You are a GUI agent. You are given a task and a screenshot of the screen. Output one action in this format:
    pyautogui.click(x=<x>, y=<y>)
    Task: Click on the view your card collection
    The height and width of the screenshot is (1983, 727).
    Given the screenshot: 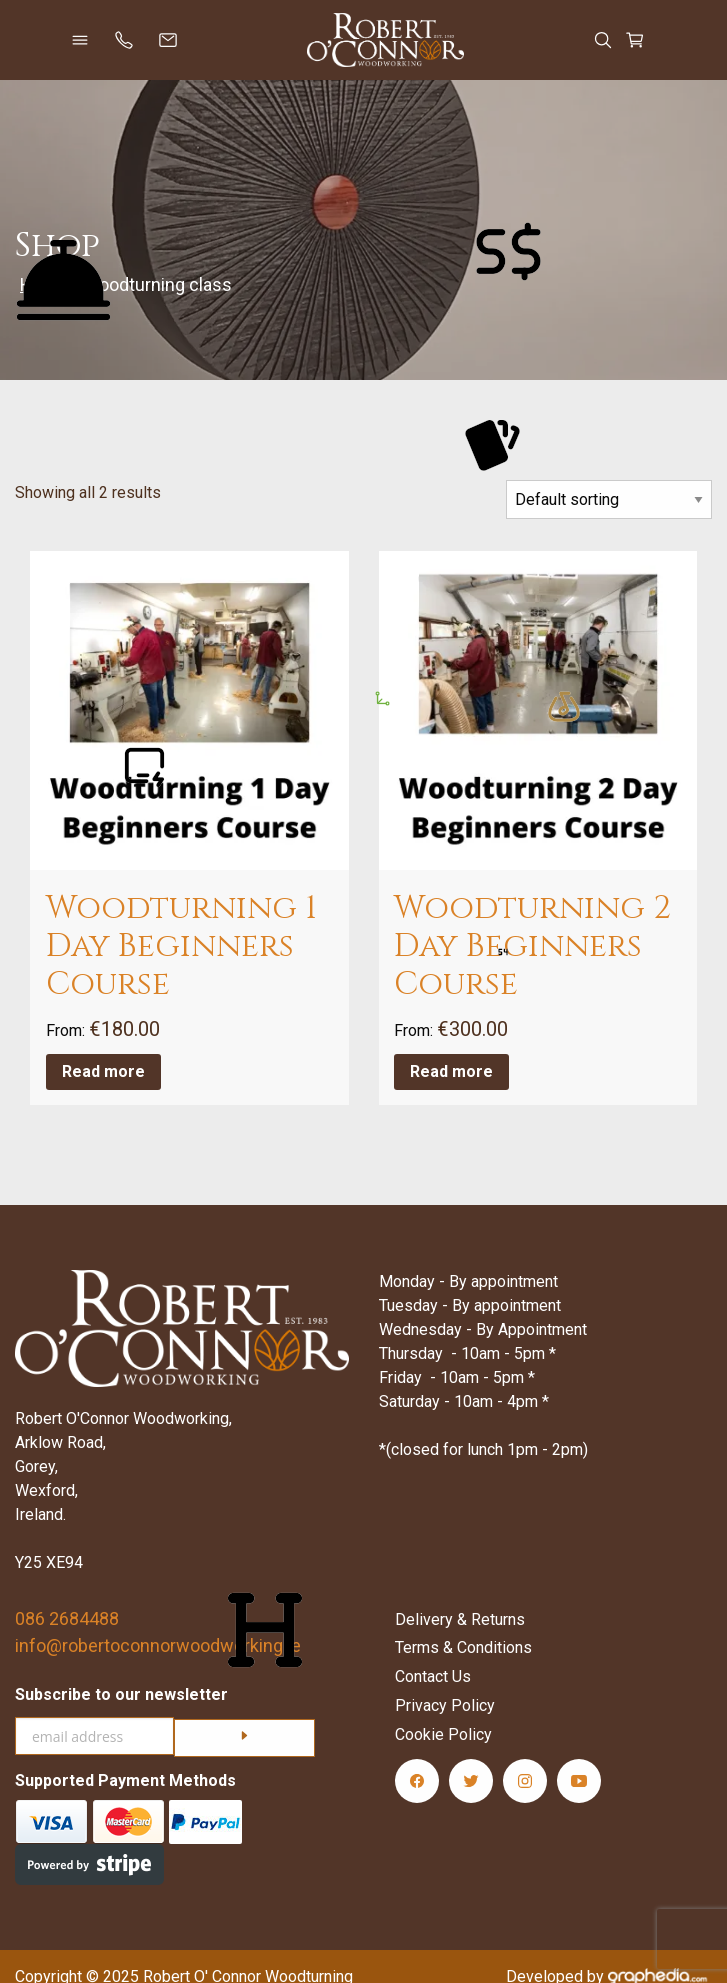 What is the action you would take?
    pyautogui.click(x=492, y=444)
    